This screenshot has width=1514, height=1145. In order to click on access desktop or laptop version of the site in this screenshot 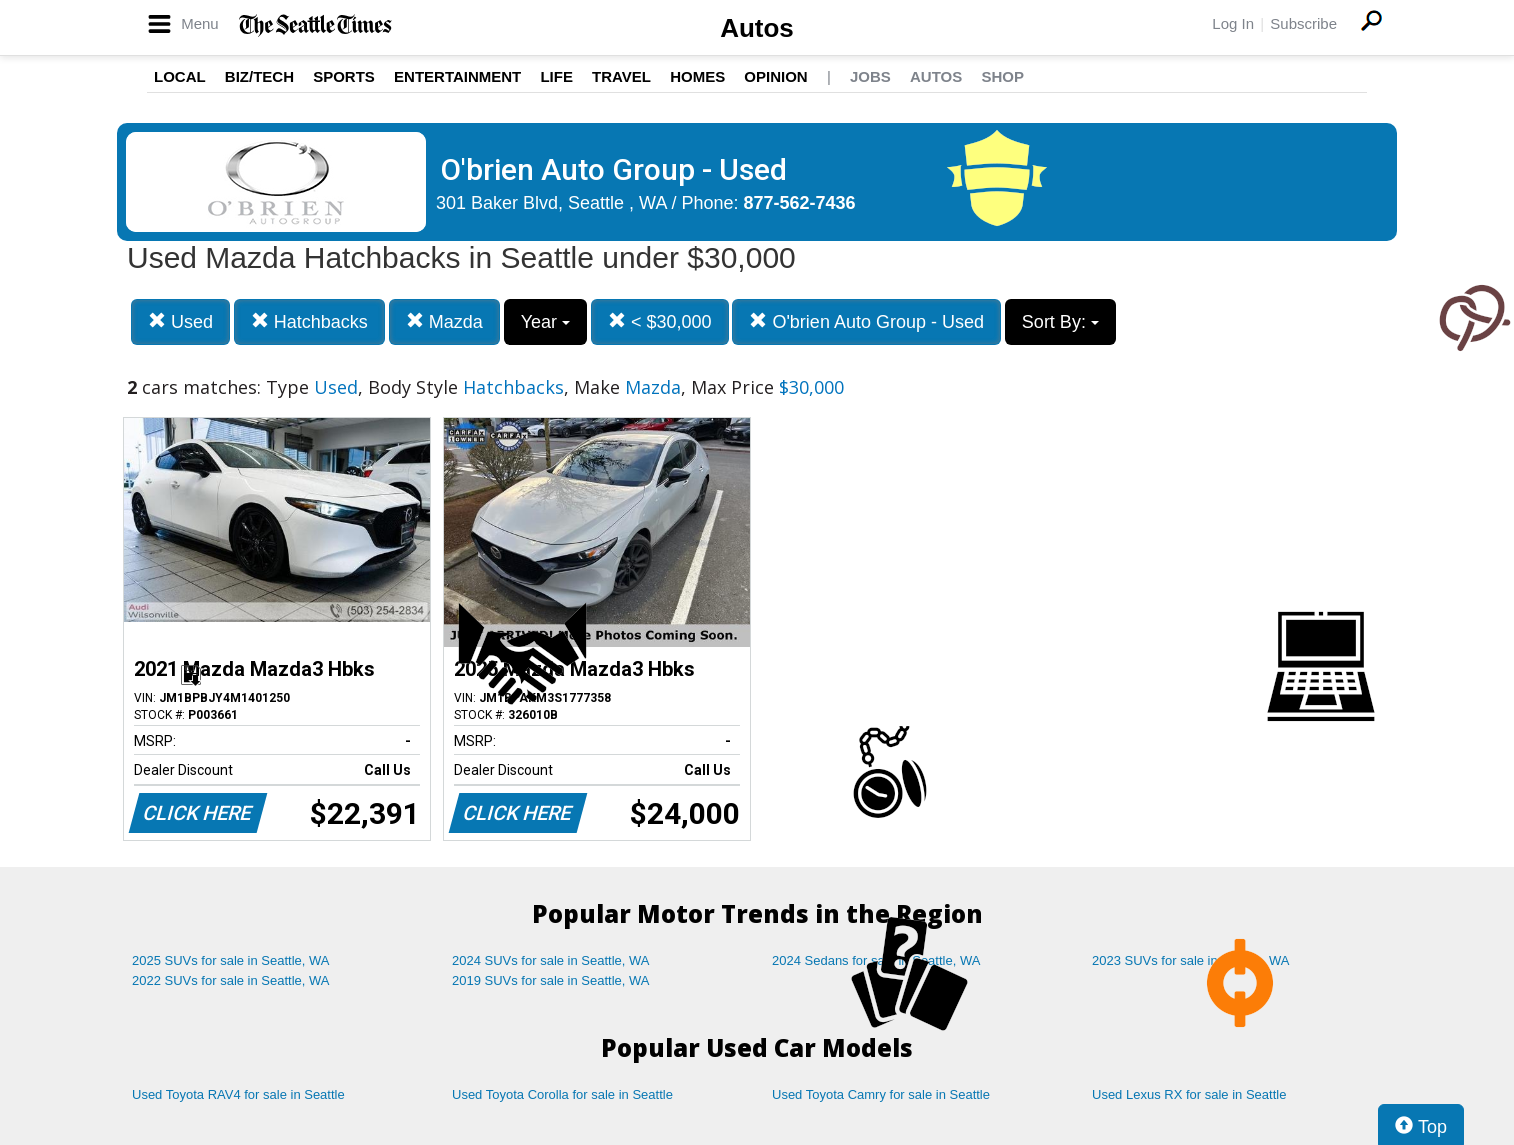, I will do `click(1321, 666)`.